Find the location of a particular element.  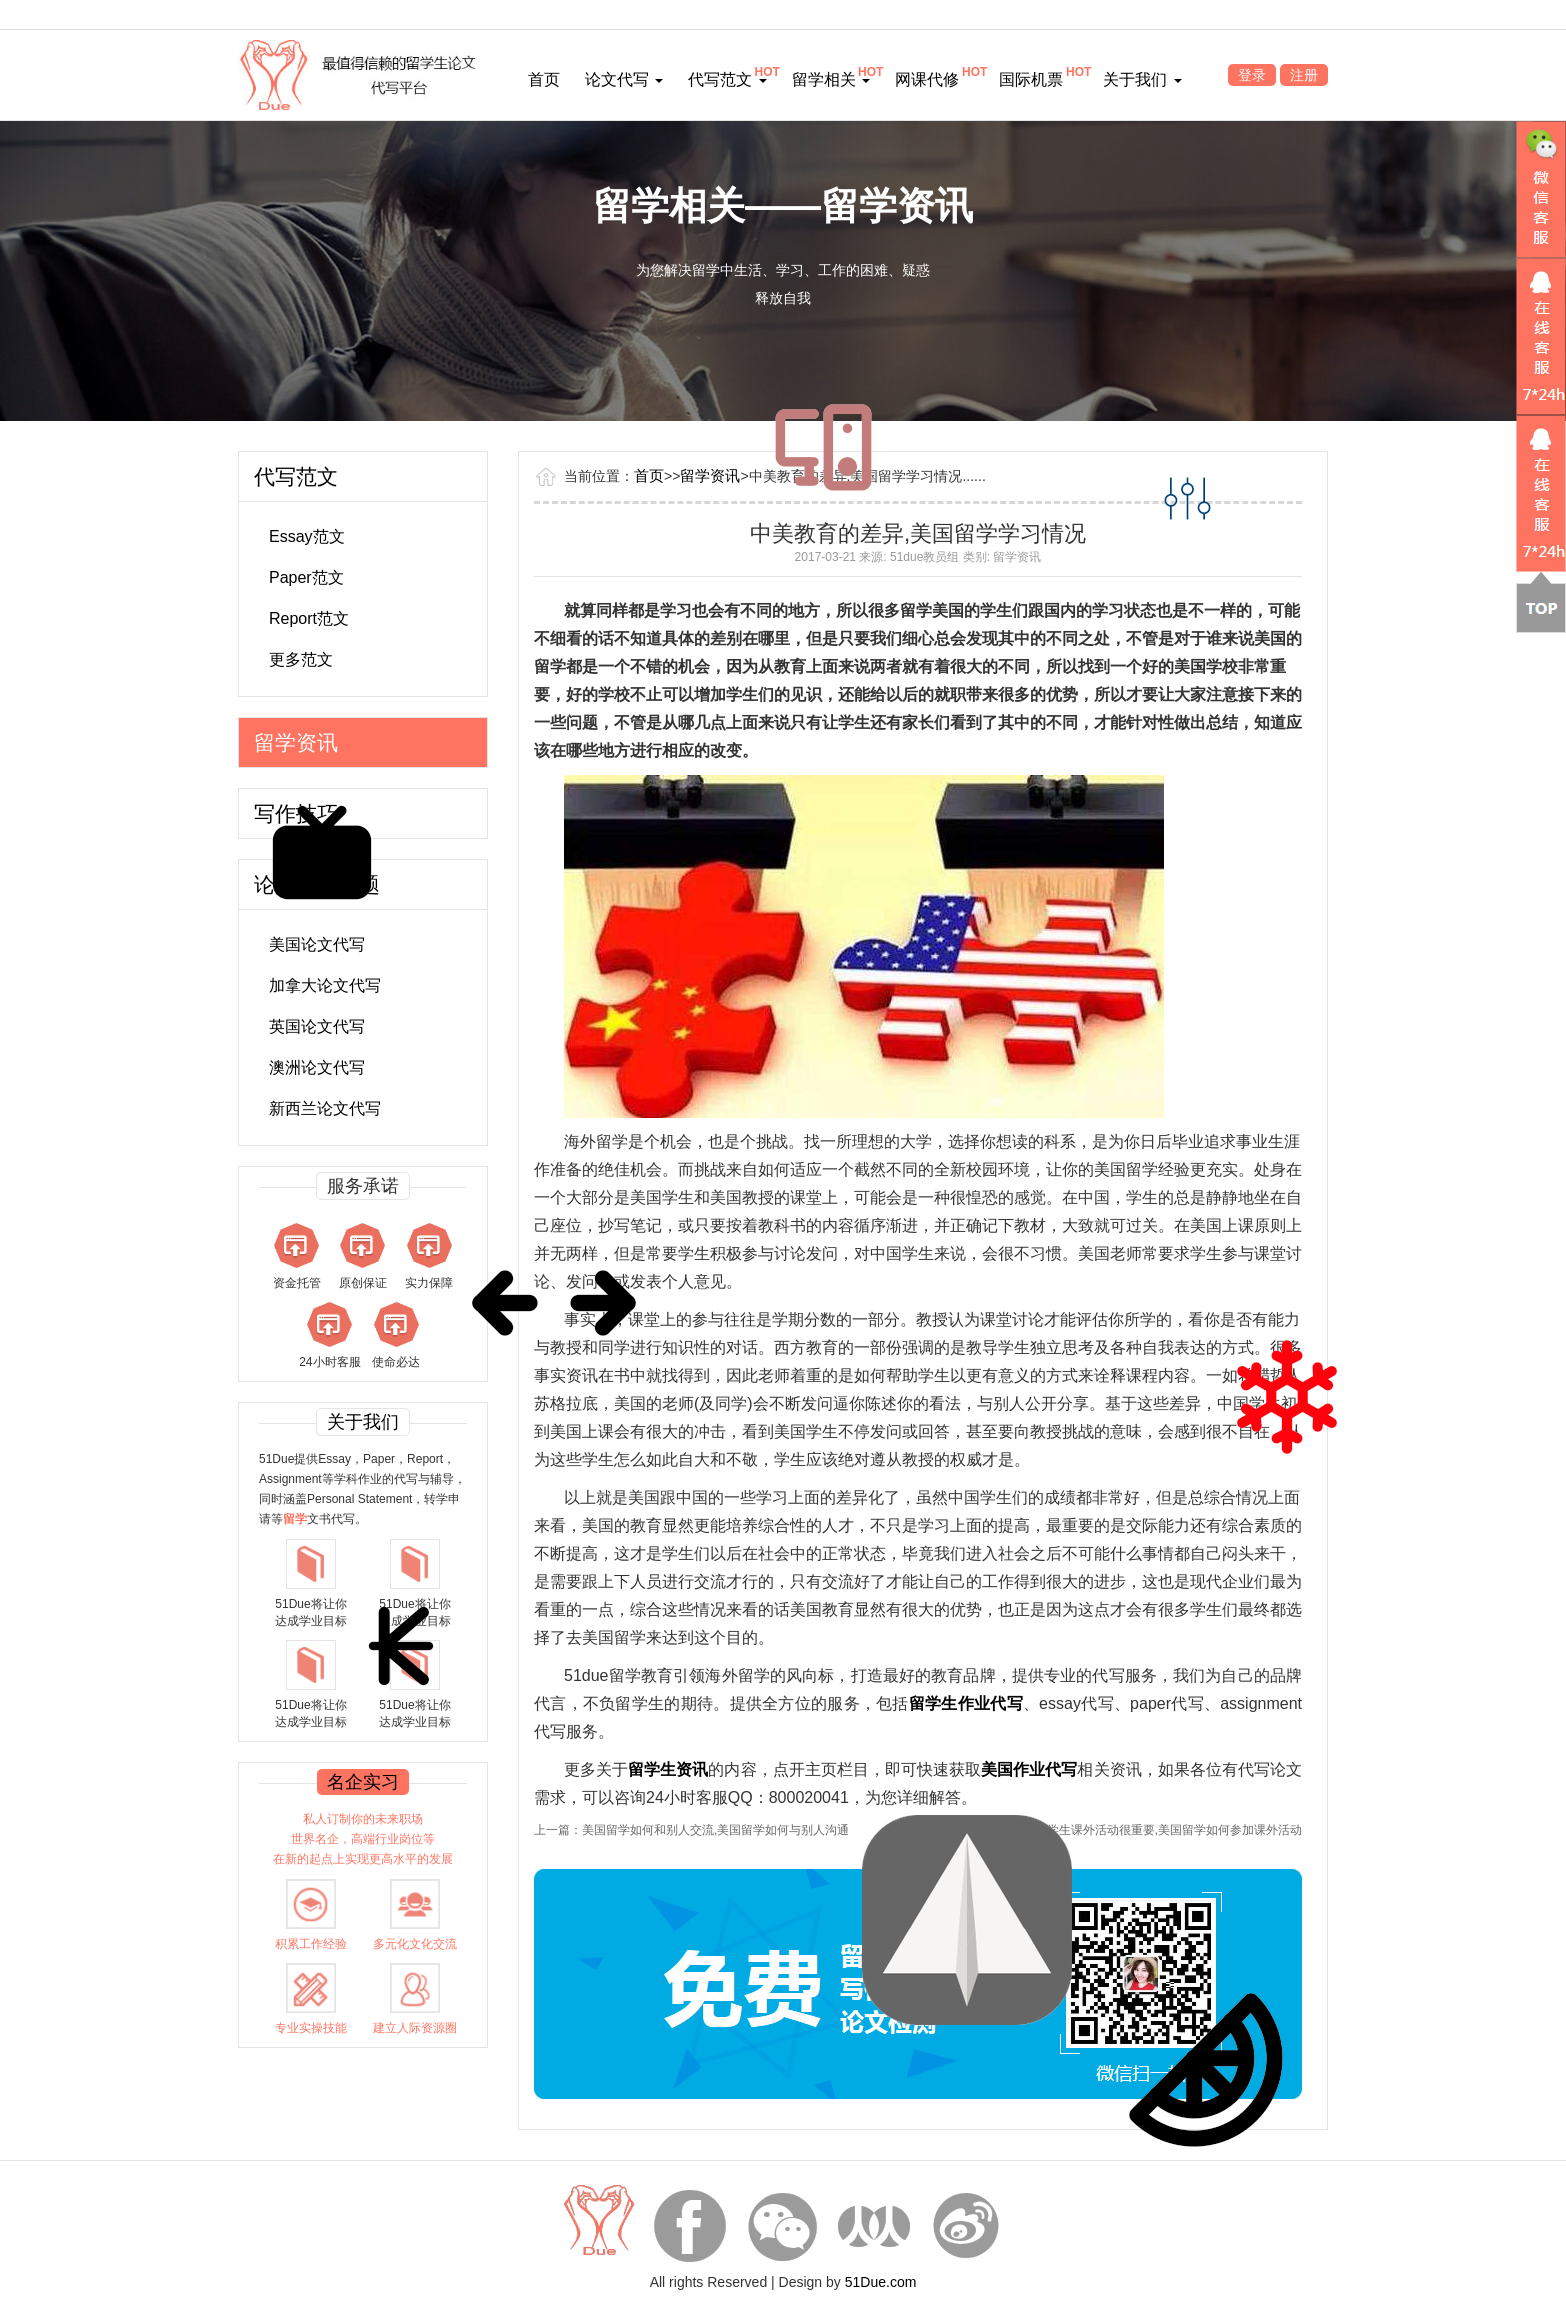

adjust settings or preferences is located at coordinates (1187, 498).